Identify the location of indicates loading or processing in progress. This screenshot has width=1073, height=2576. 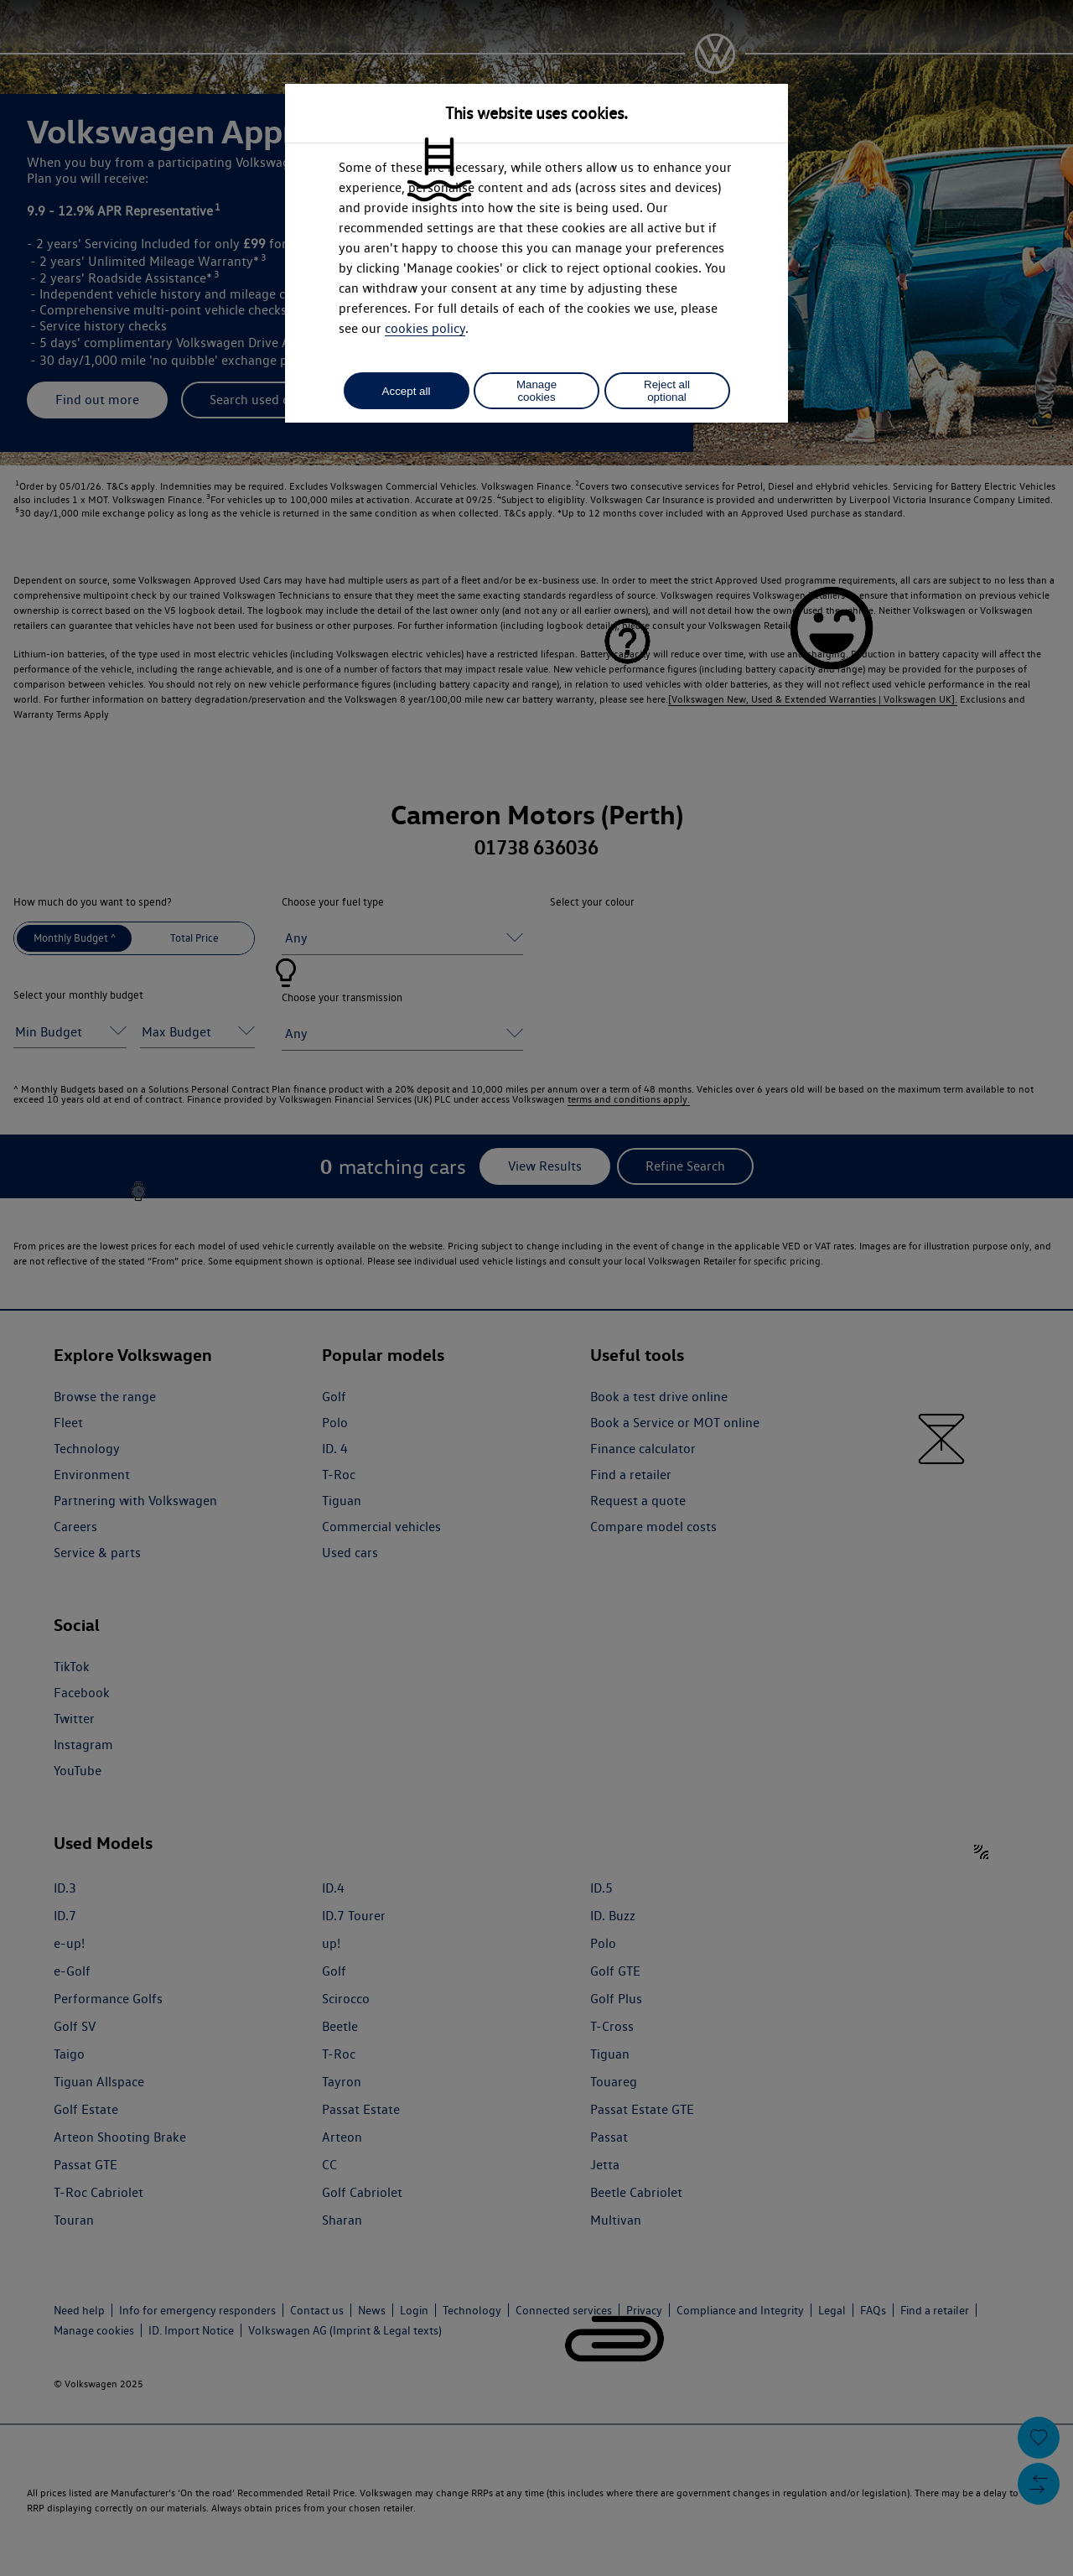
(941, 1439).